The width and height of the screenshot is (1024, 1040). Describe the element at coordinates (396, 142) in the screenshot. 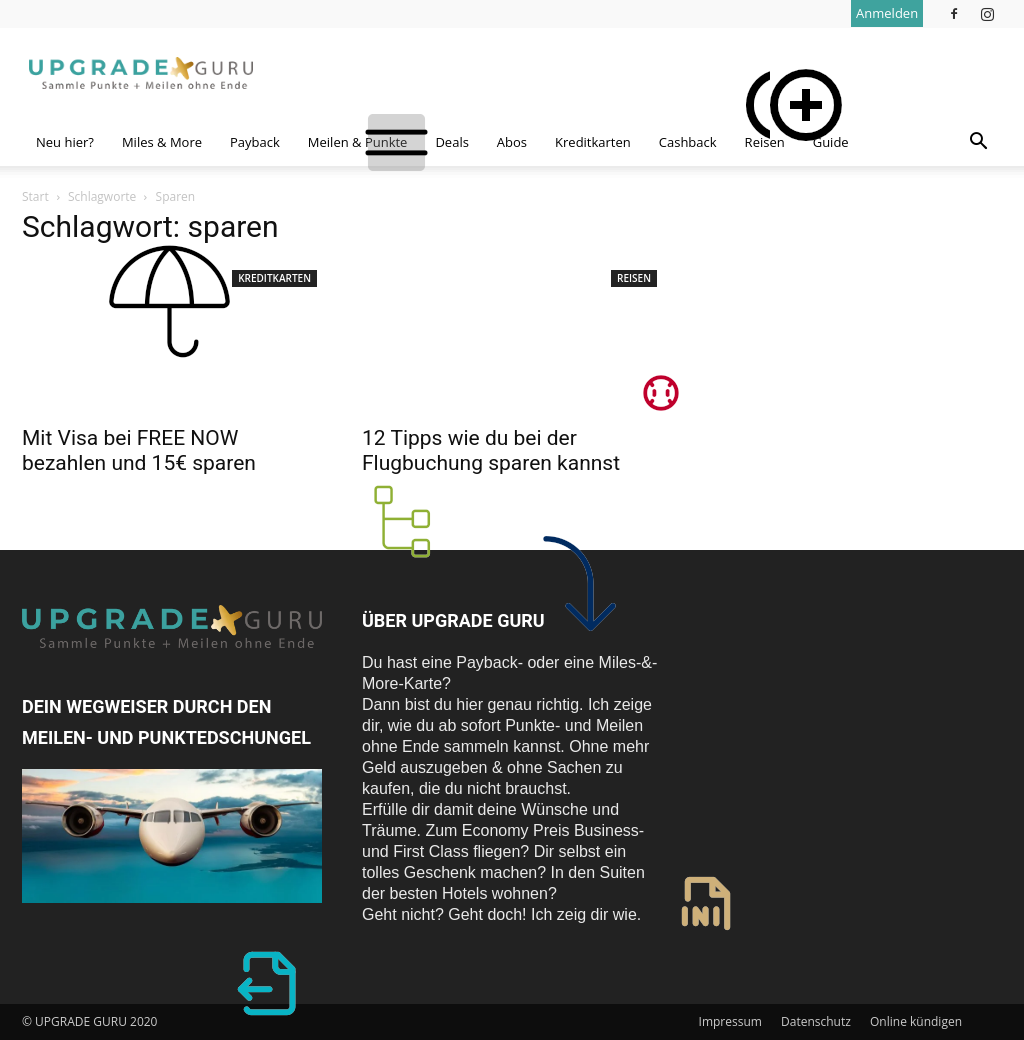

I see `indicates equality or comparison function` at that location.